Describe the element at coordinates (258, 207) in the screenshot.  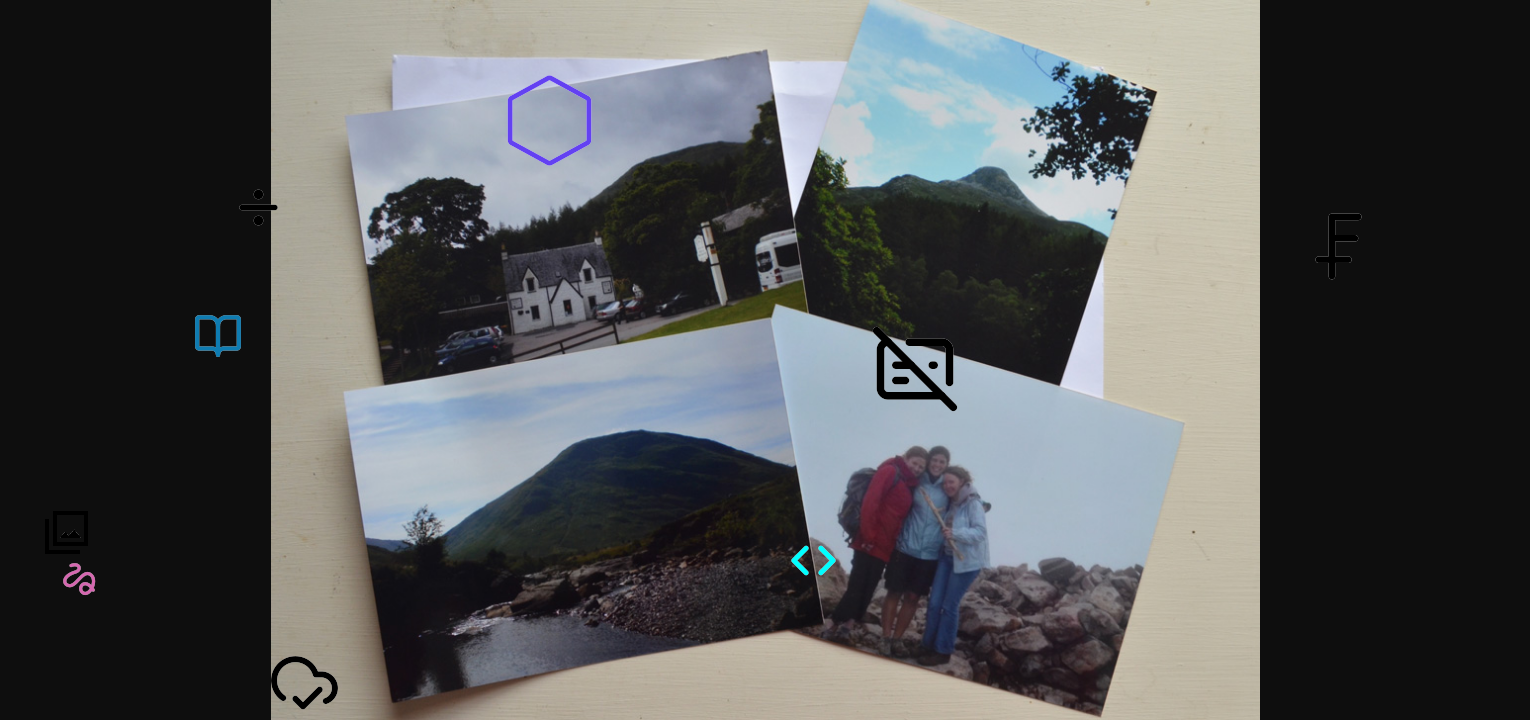
I see `perform division operation` at that location.